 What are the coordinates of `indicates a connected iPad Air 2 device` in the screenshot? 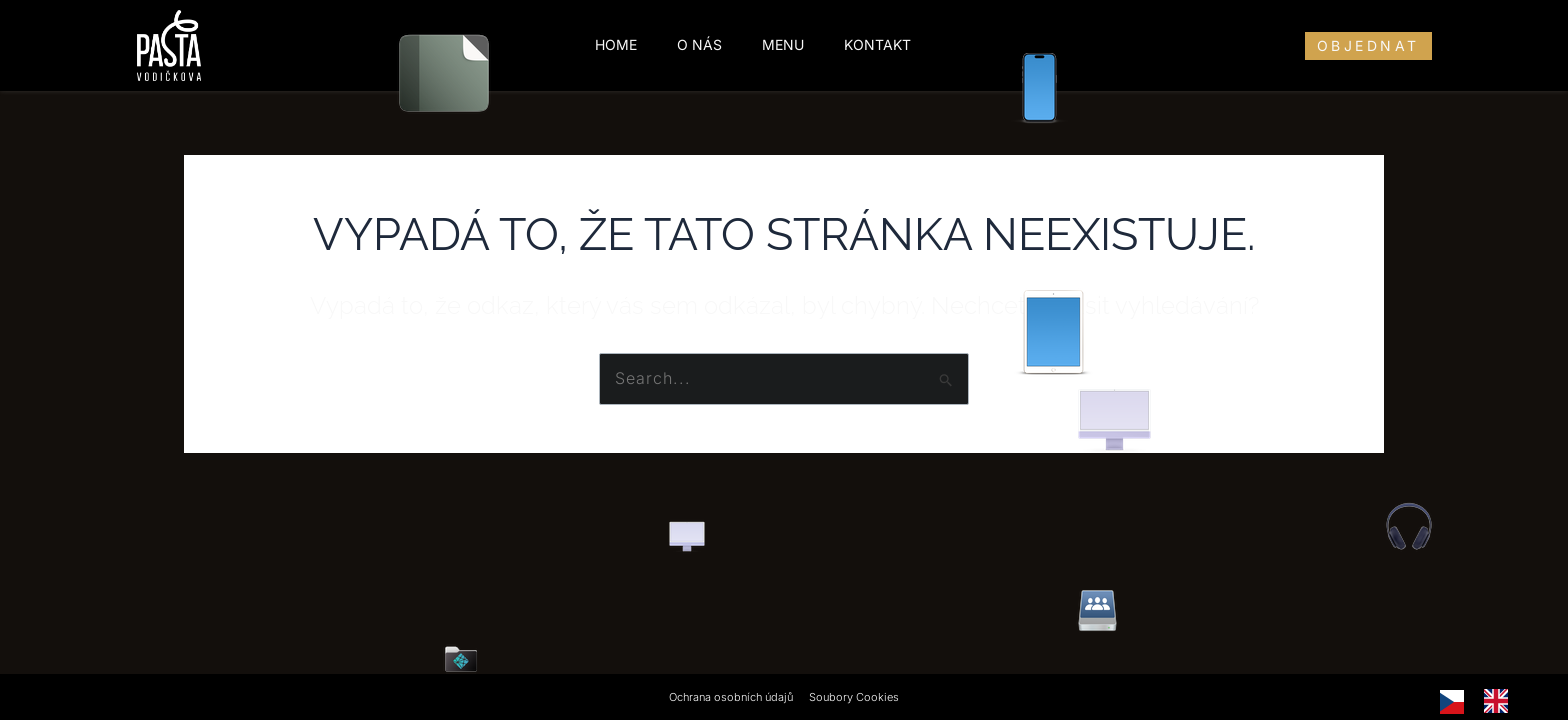 It's located at (1053, 331).